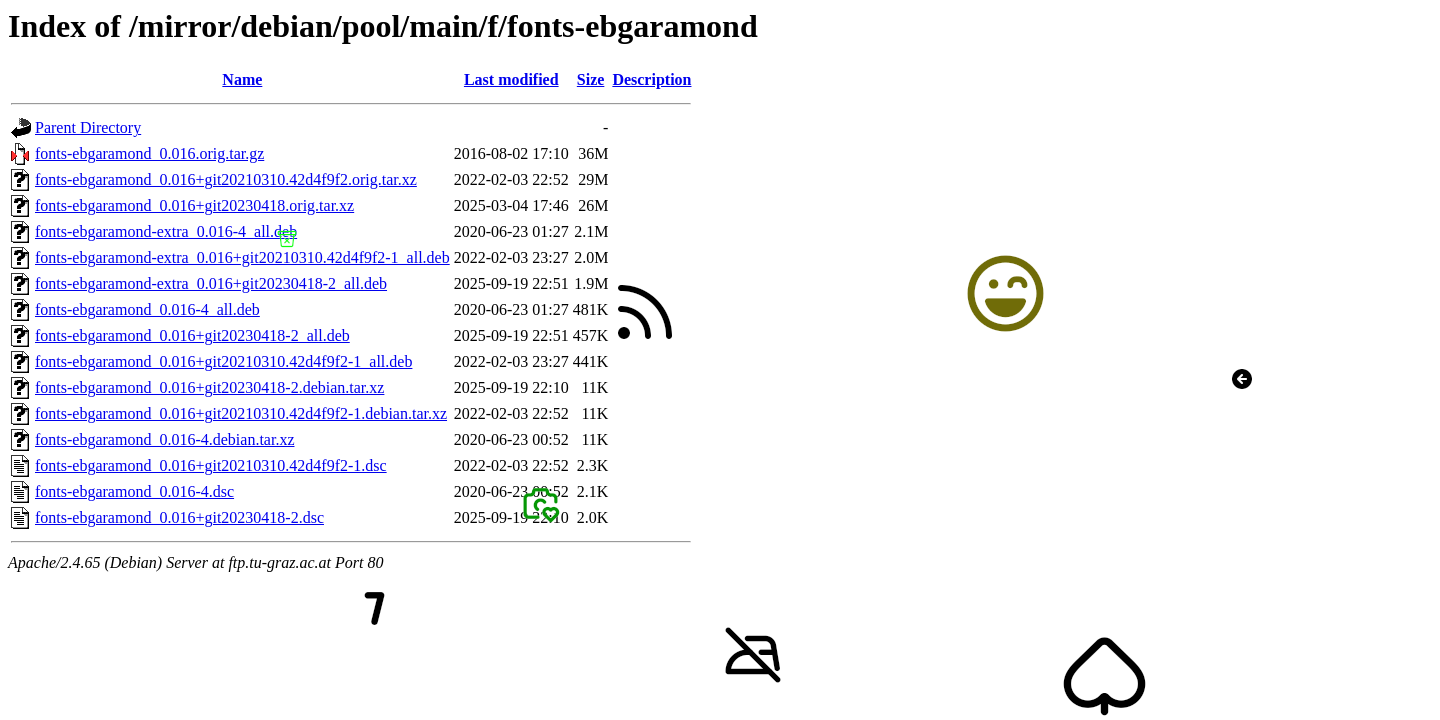 The width and height of the screenshot is (1440, 720). What do you see at coordinates (1104, 674) in the screenshot?
I see `spade suit symbol for card games` at bounding box center [1104, 674].